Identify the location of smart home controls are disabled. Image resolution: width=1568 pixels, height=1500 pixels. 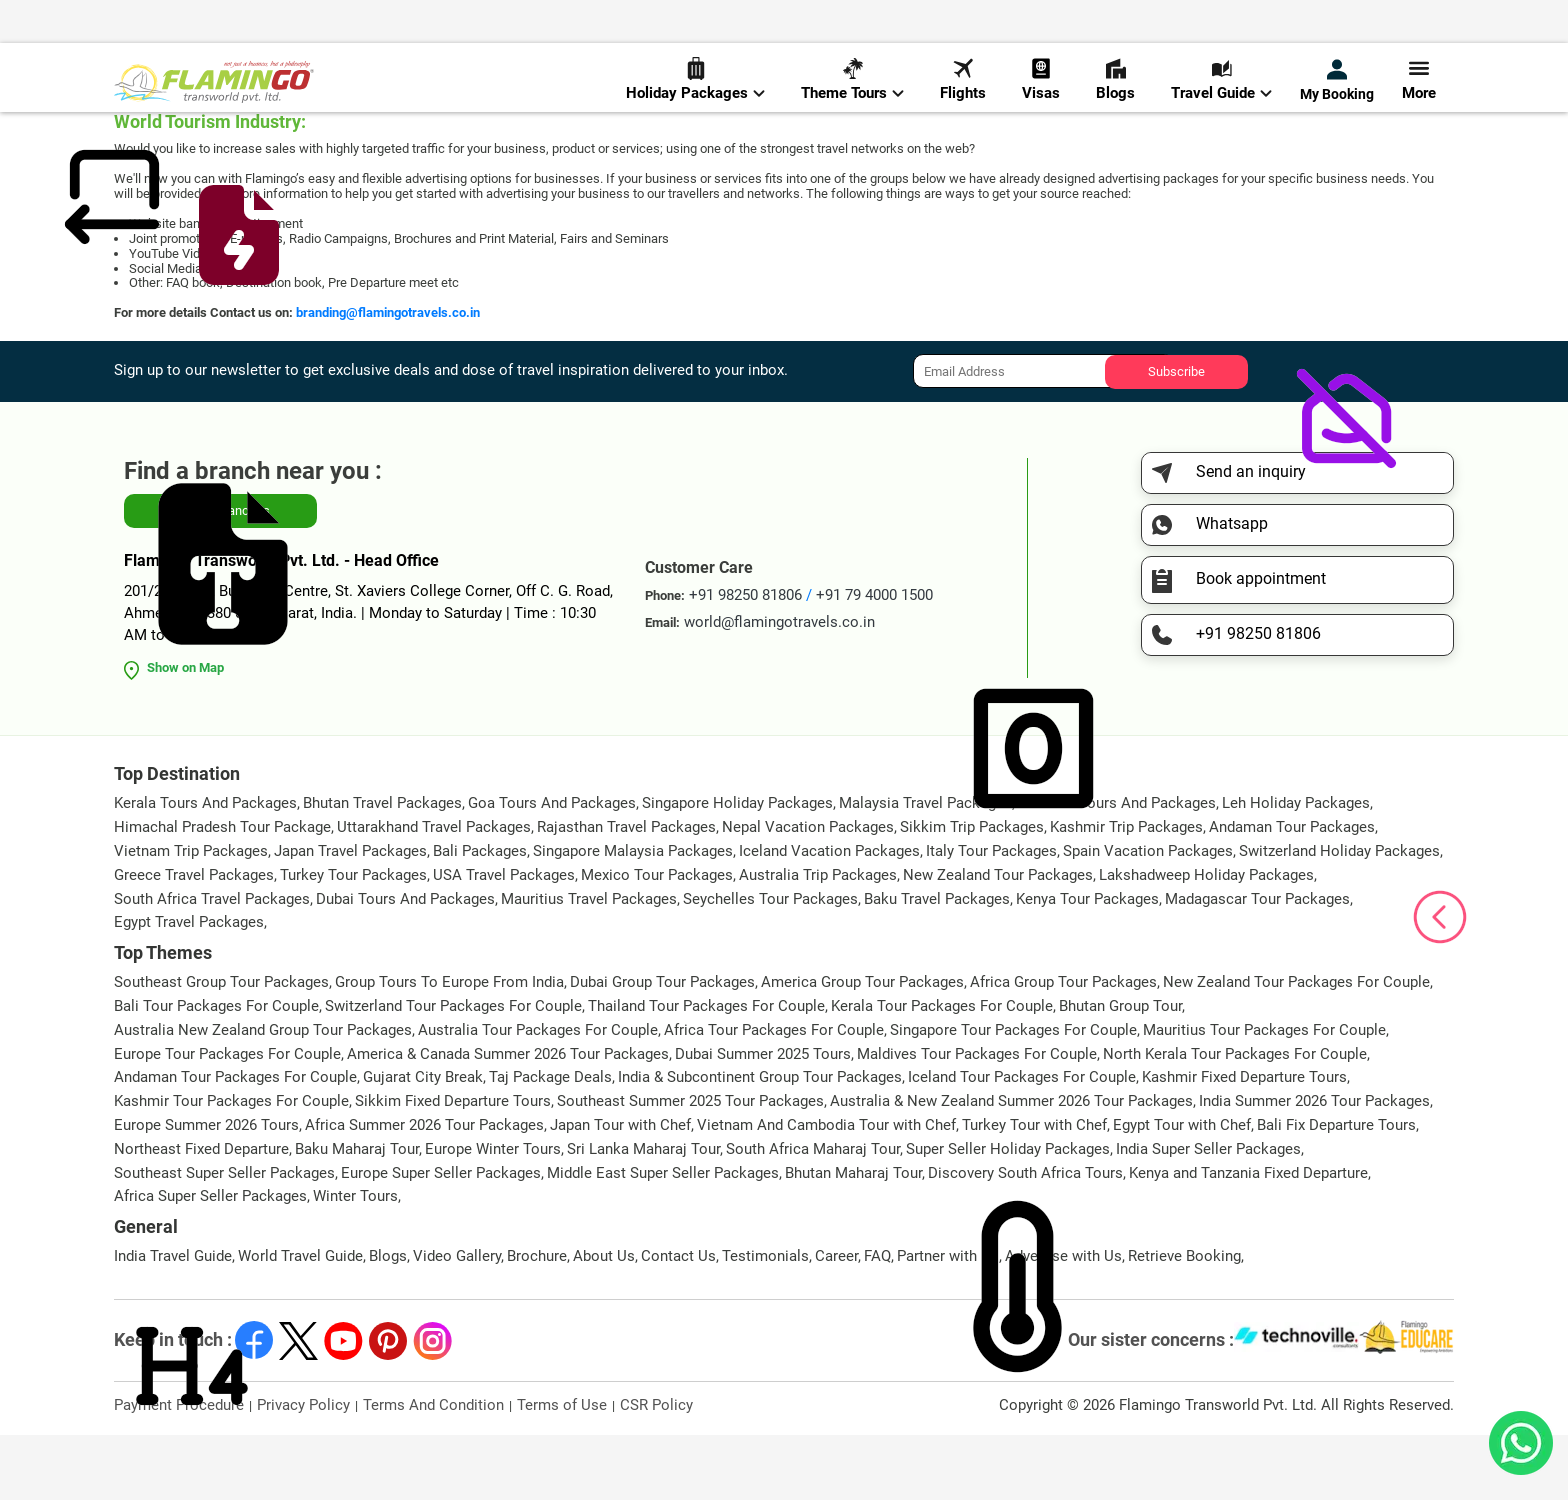
(1346, 418).